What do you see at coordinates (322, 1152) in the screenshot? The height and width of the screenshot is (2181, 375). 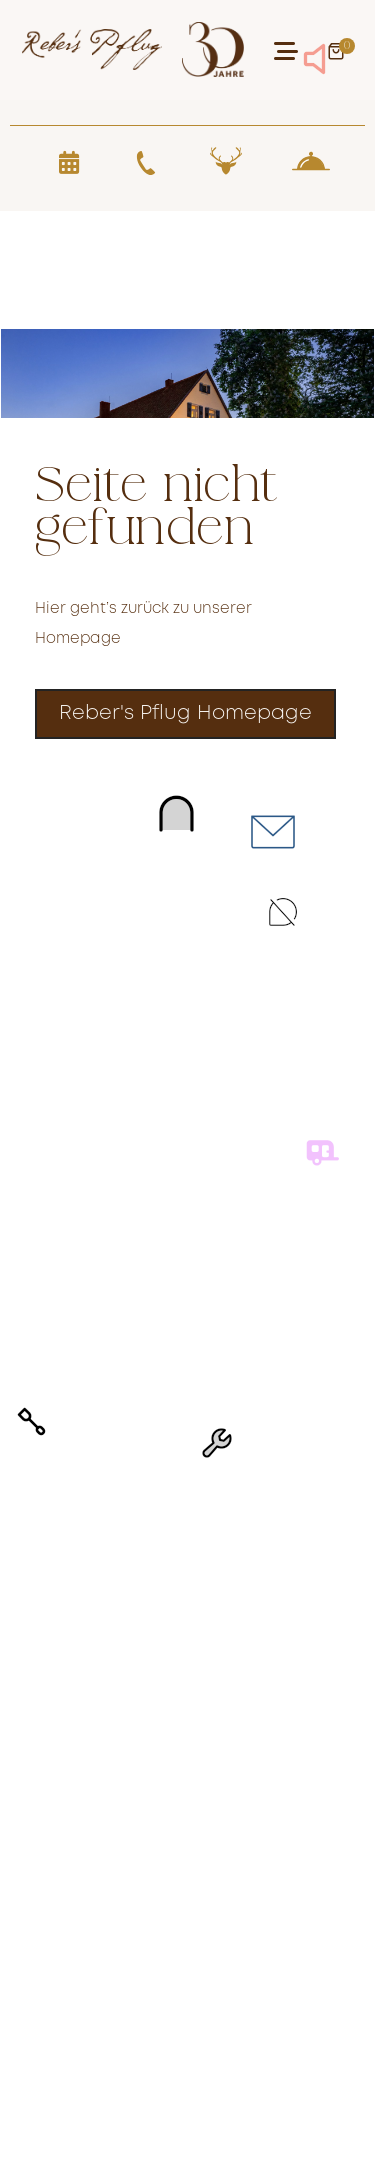 I see `browse caravan or RV rental options` at bounding box center [322, 1152].